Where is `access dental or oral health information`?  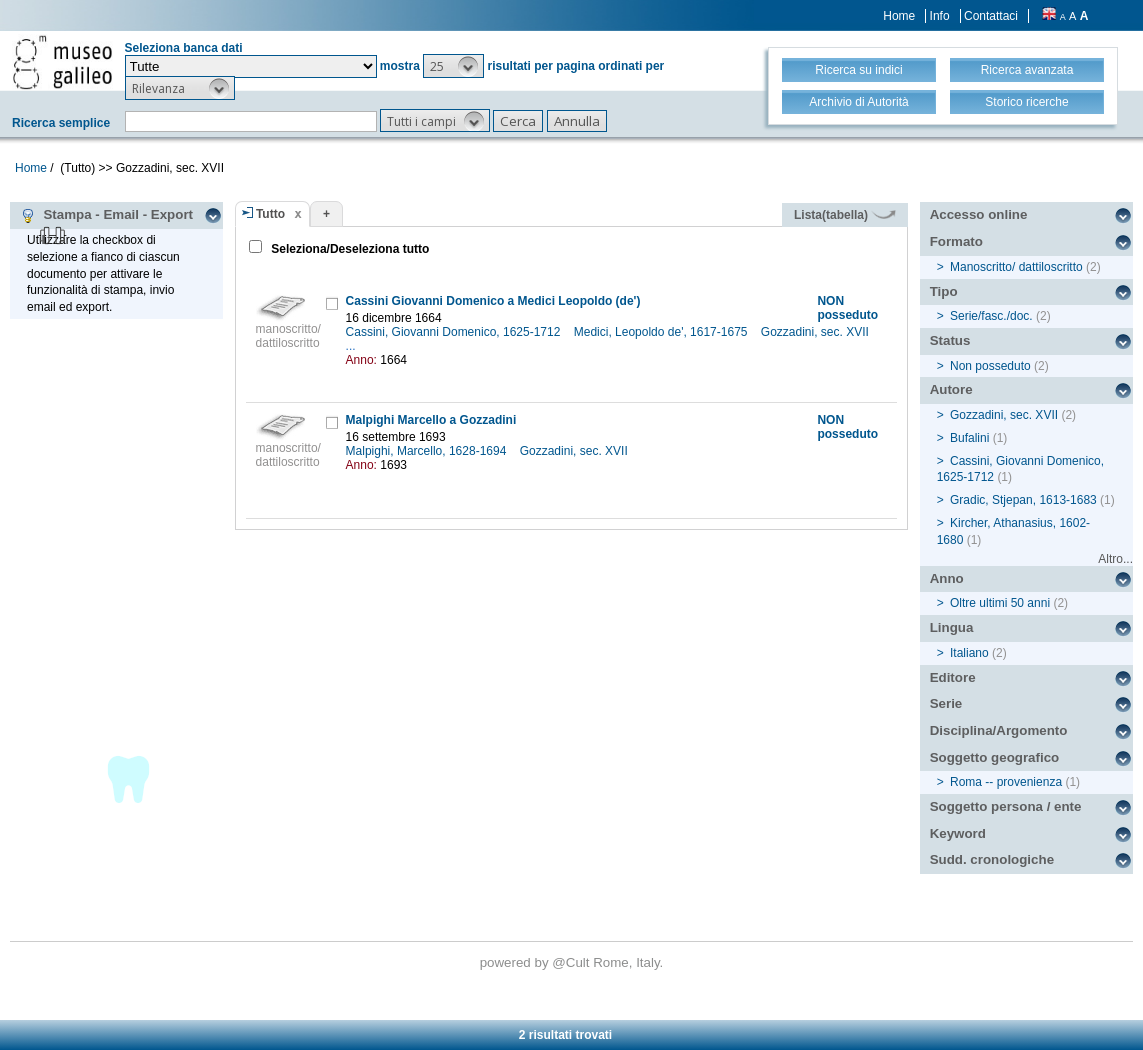 access dental or oral health information is located at coordinates (128, 779).